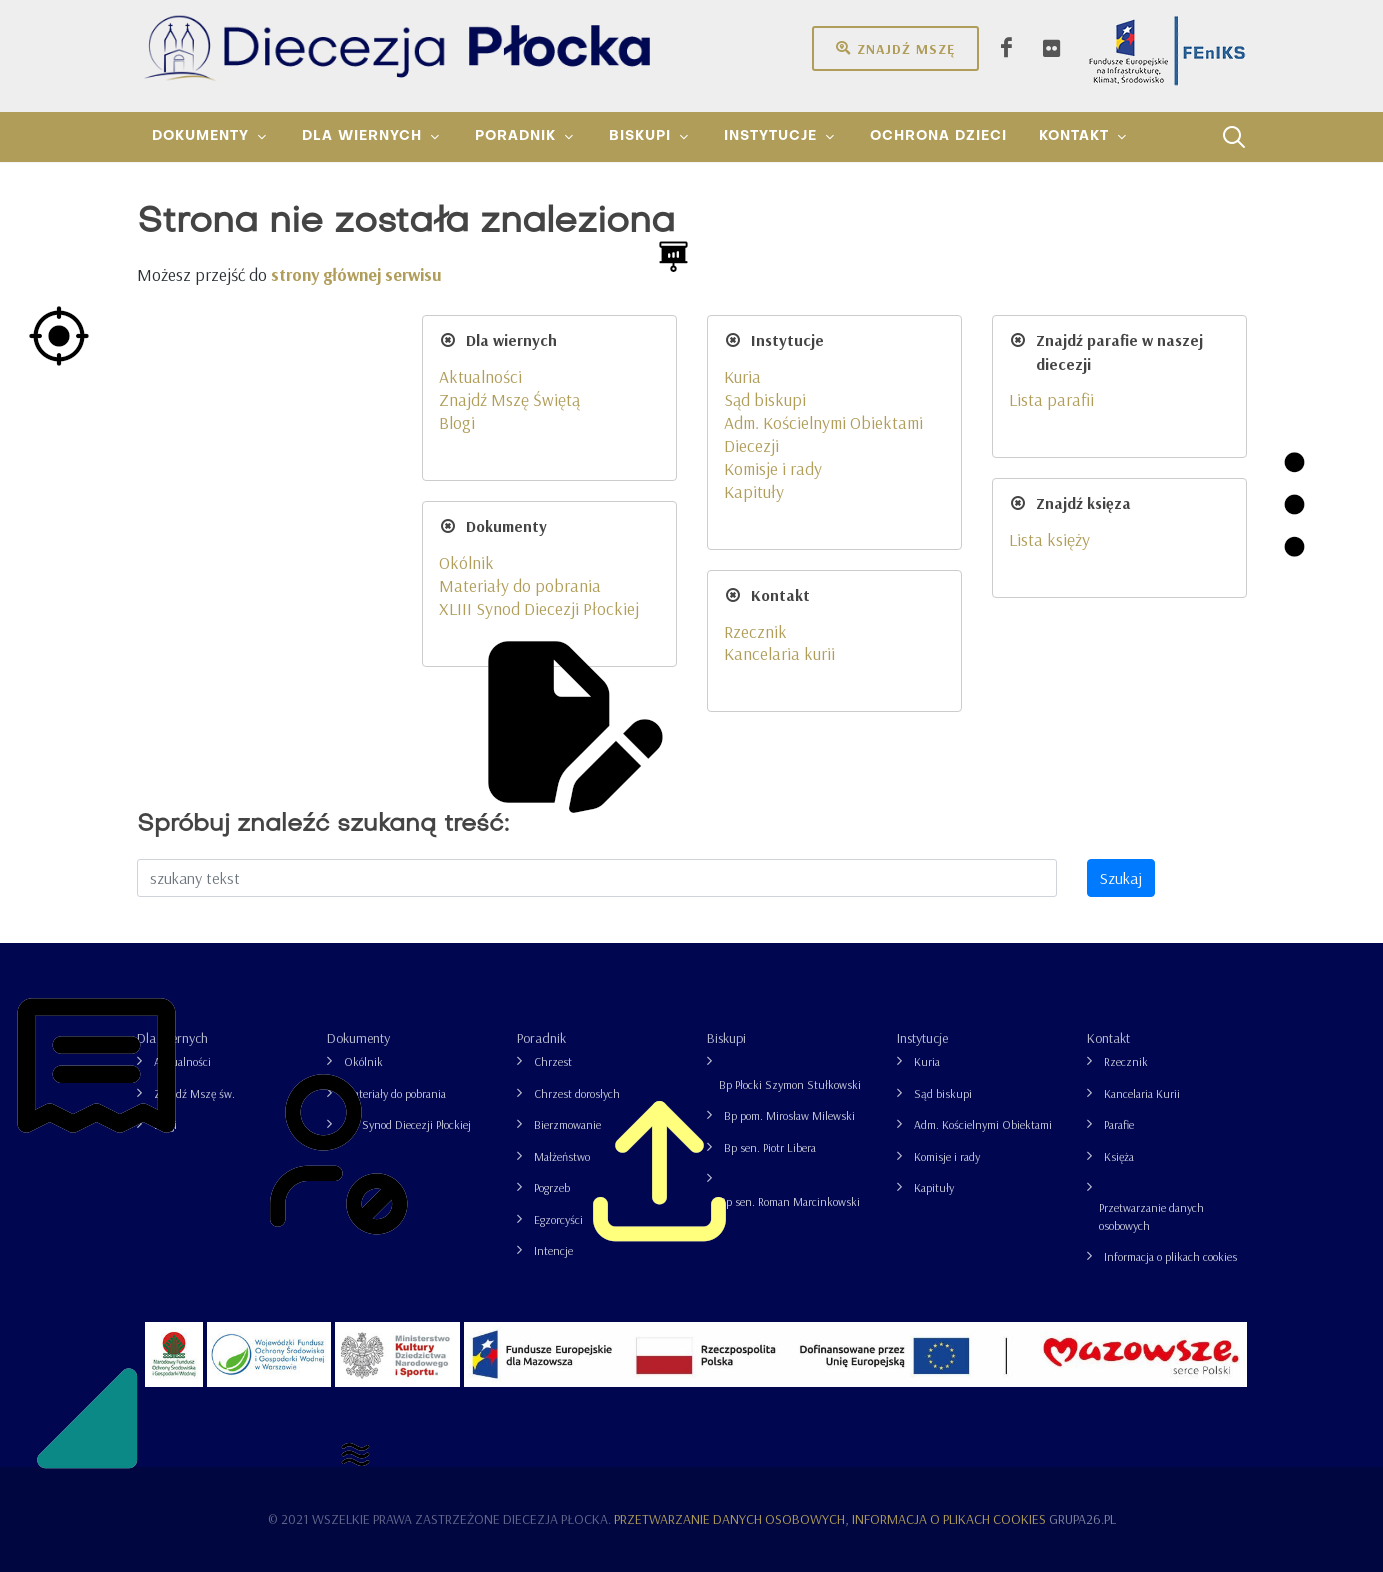  Describe the element at coordinates (95, 1422) in the screenshot. I see `indicates full cellular signal strength` at that location.